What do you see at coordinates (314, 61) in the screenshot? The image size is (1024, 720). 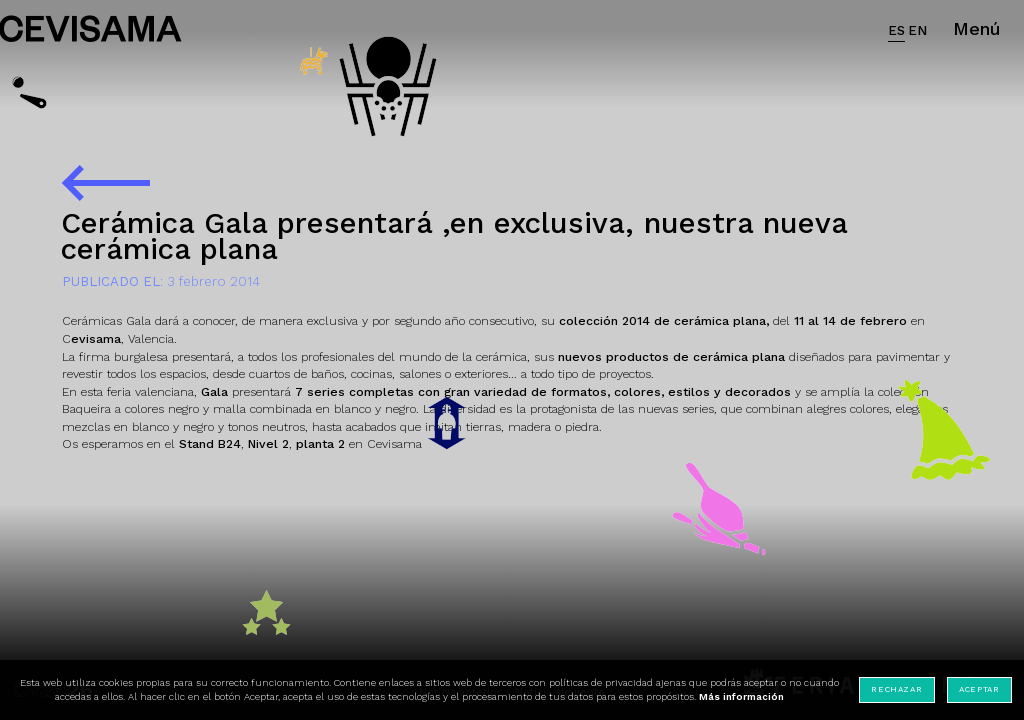 I see `party or celebration theme indicator` at bounding box center [314, 61].